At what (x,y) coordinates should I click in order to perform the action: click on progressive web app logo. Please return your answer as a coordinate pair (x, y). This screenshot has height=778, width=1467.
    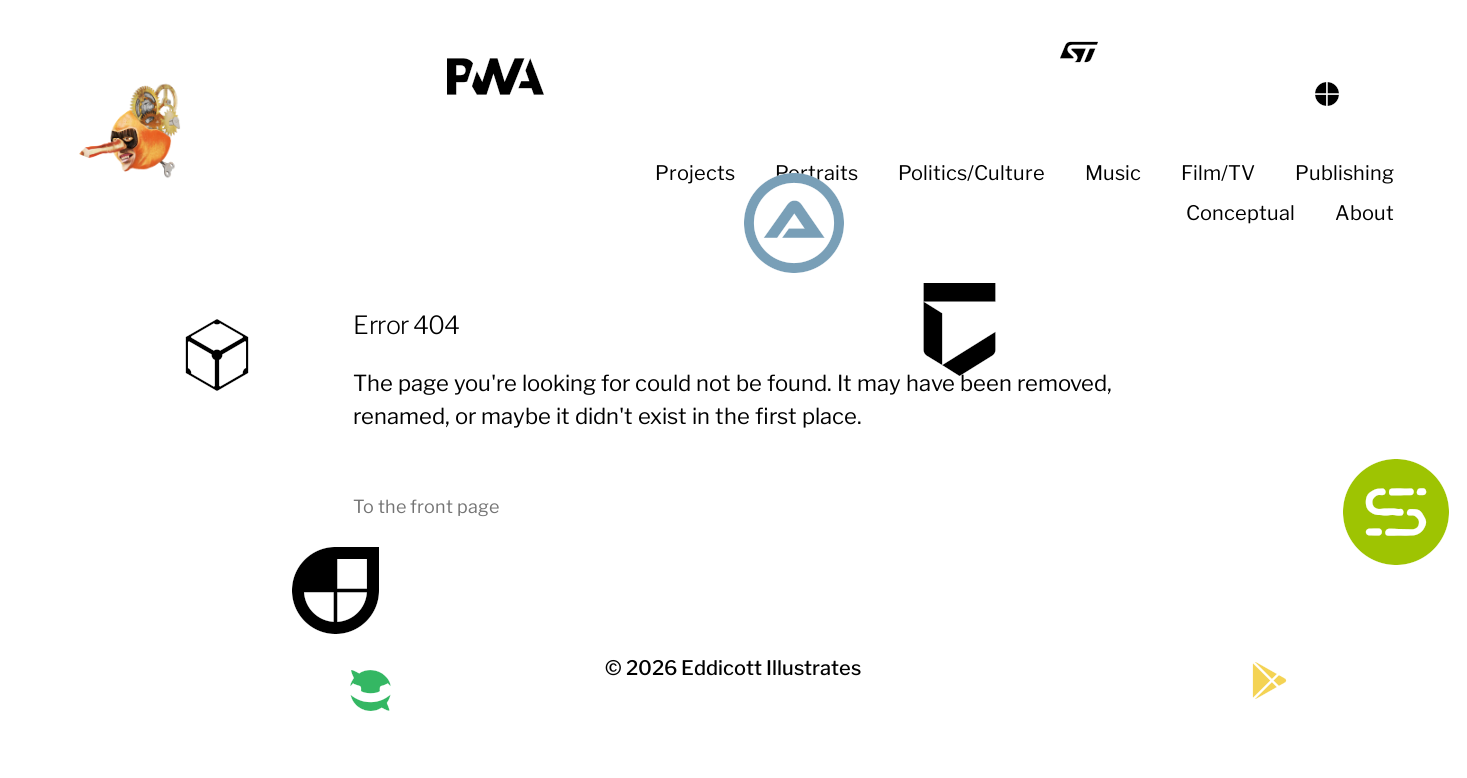
    Looking at the image, I should click on (495, 76).